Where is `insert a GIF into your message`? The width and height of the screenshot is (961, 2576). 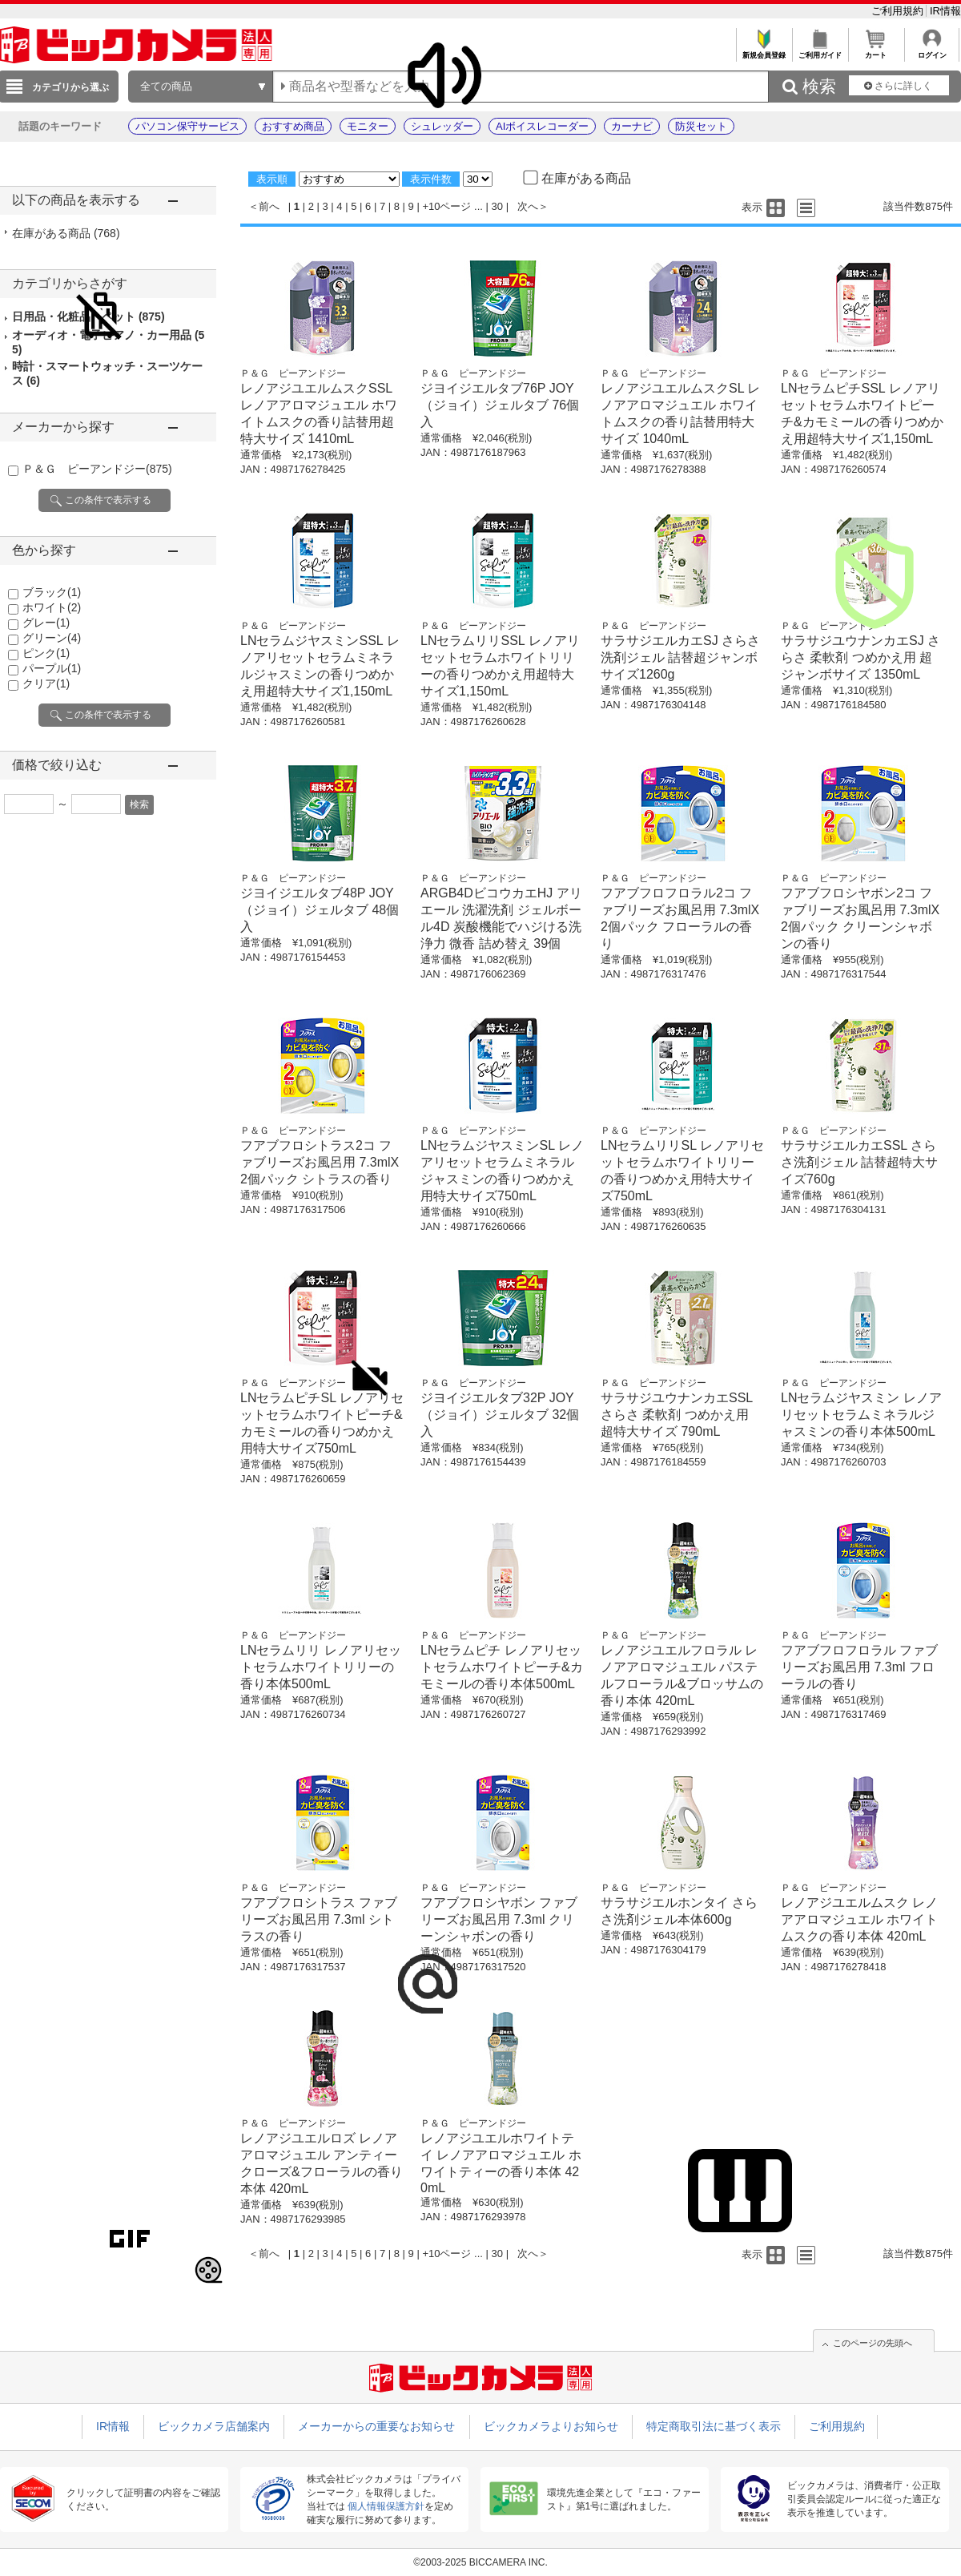
insert a GIF into your message is located at coordinates (130, 2239).